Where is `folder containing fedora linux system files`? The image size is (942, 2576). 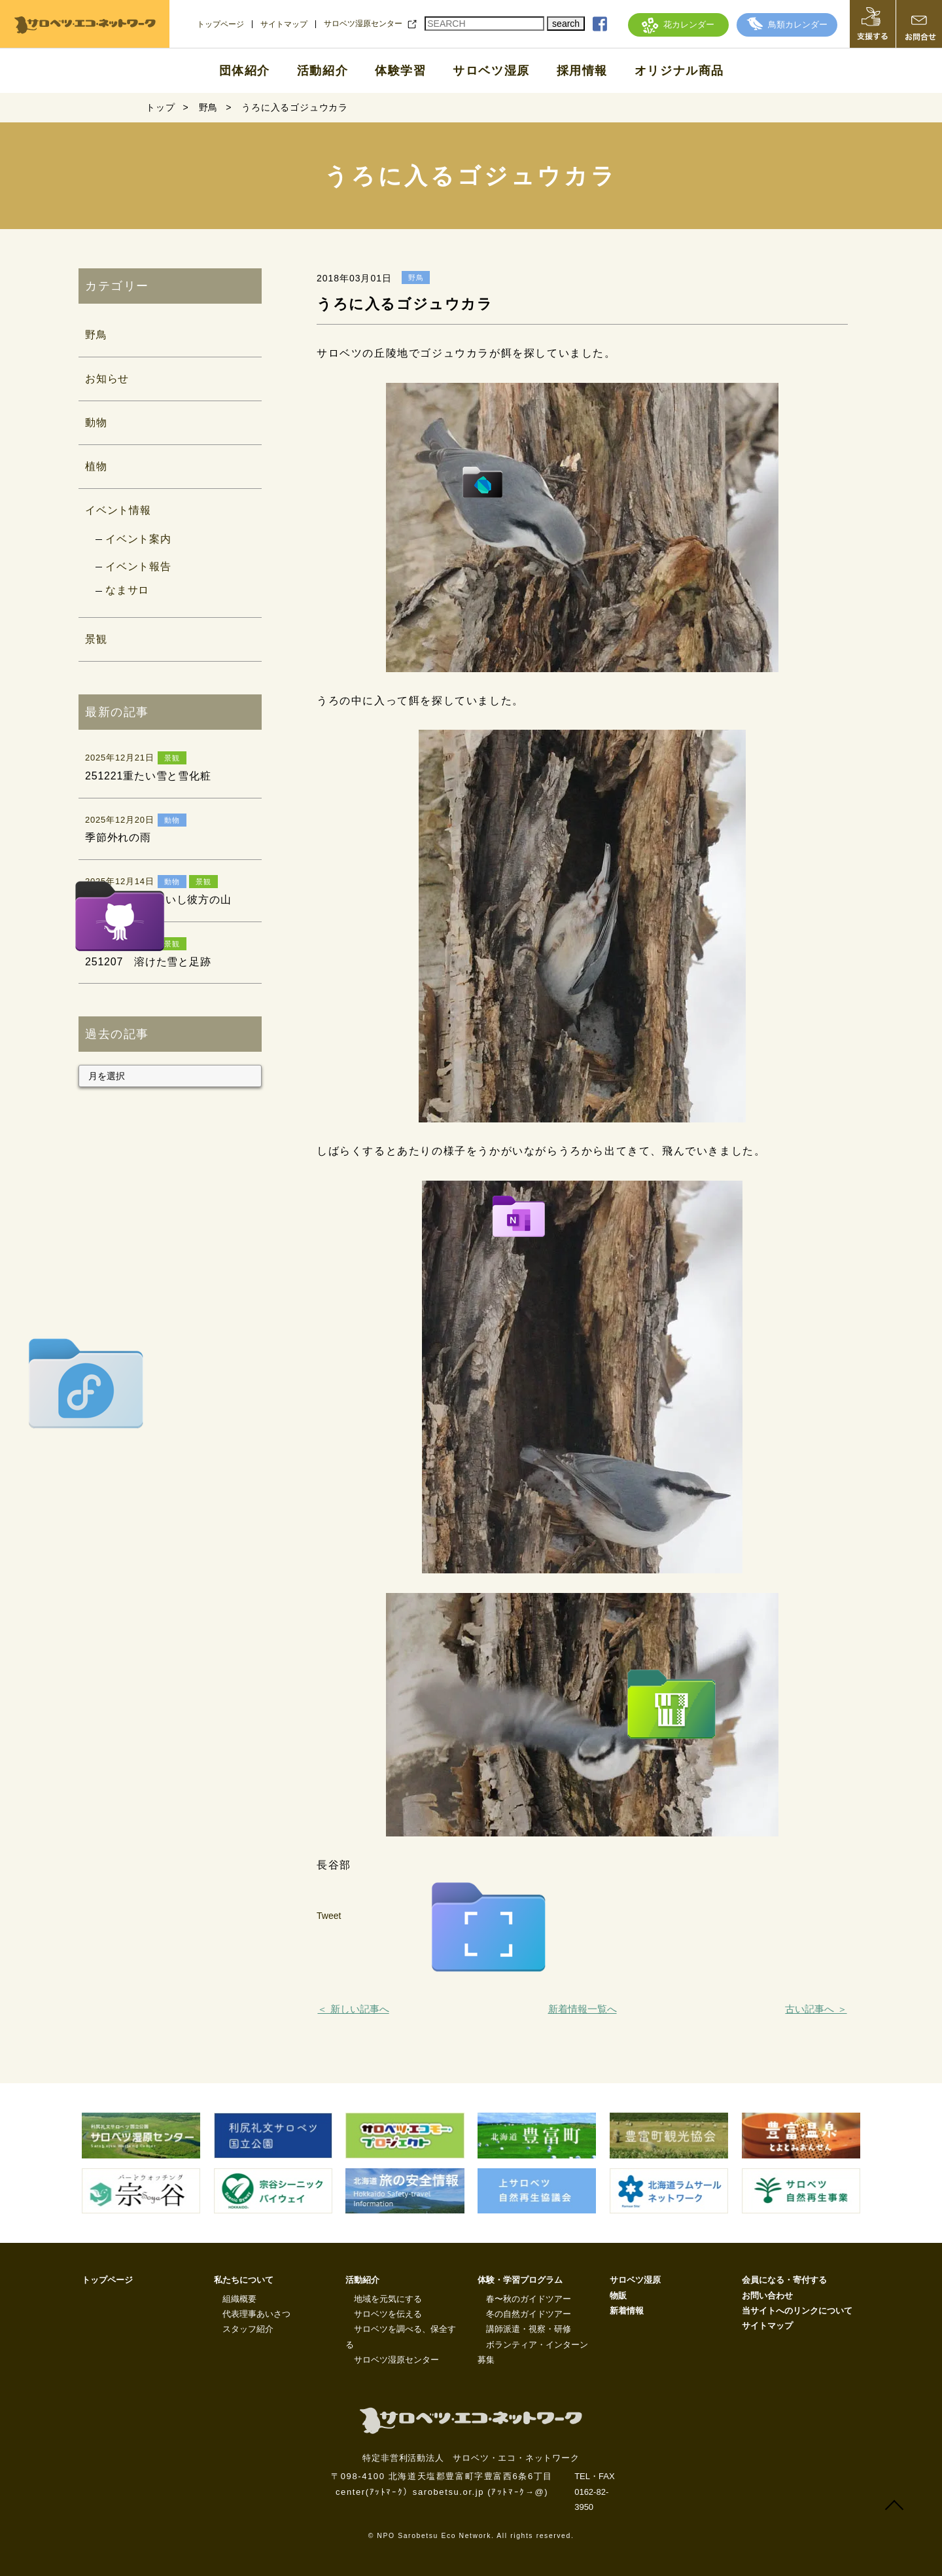
folder containing fedora linux system files is located at coordinates (85, 1386).